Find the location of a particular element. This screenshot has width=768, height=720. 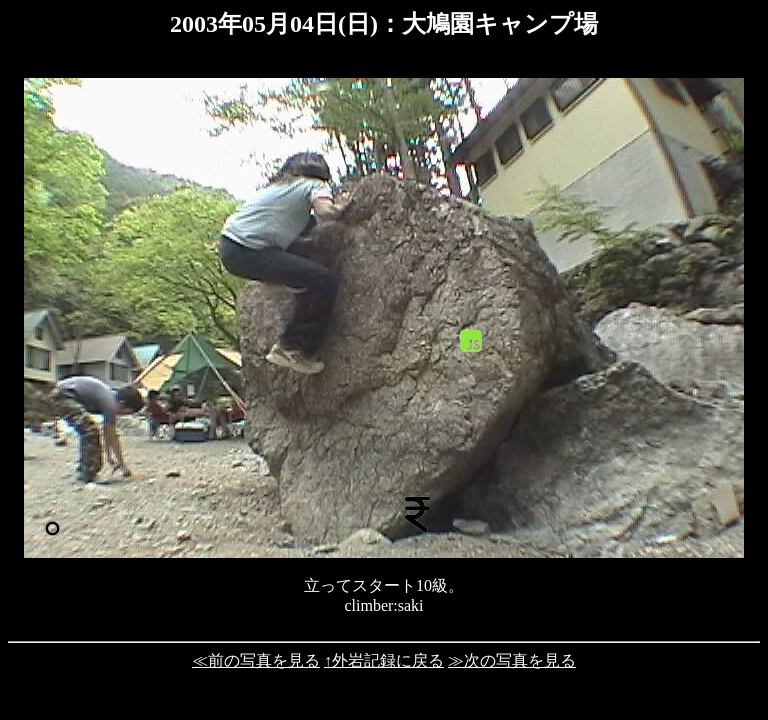

indicates loading or processing in progress is located at coordinates (52, 528).